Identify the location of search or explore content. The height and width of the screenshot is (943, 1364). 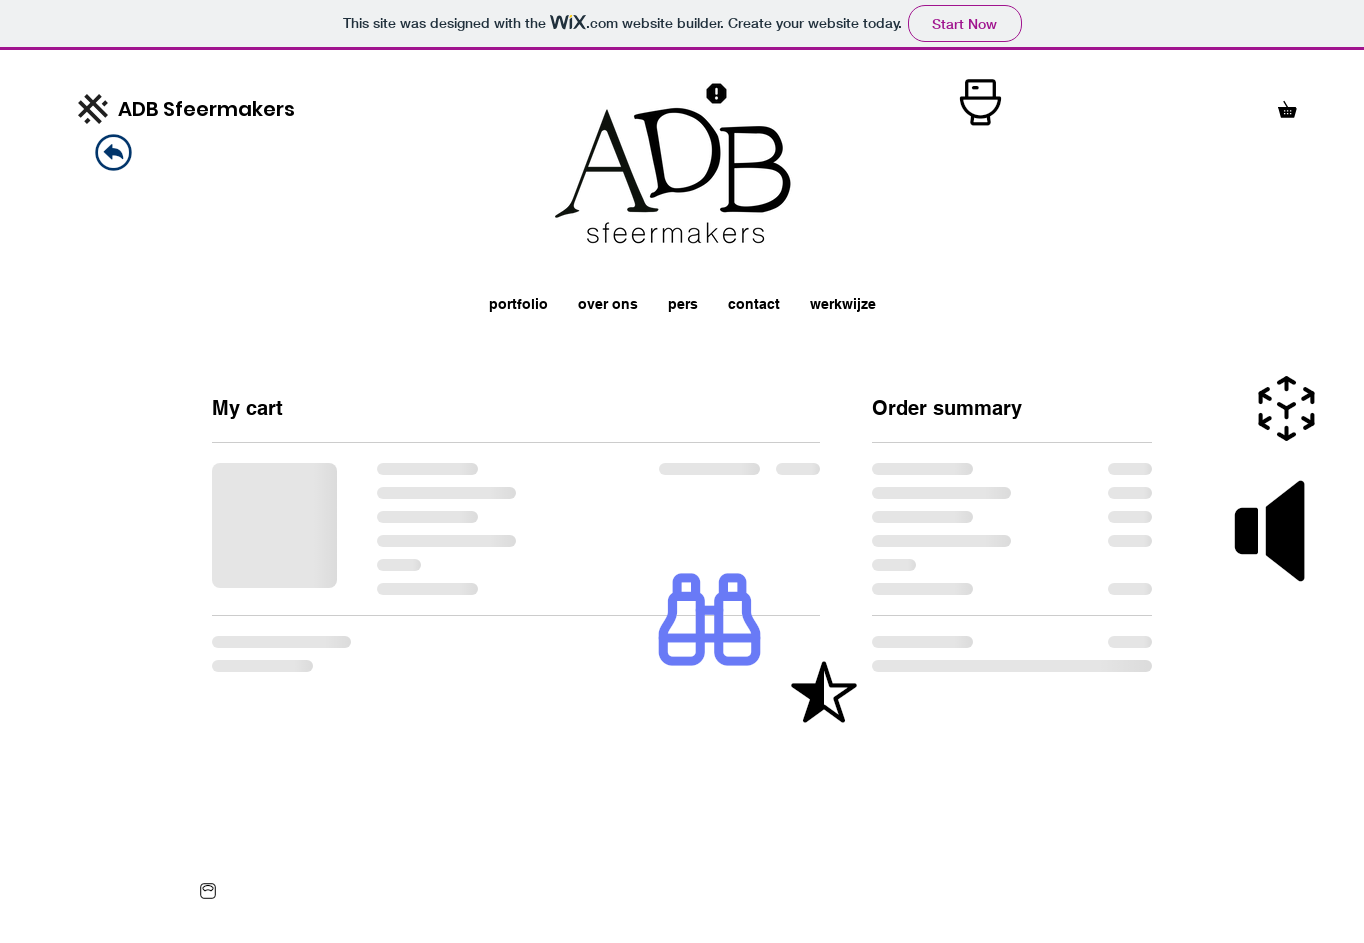
(709, 619).